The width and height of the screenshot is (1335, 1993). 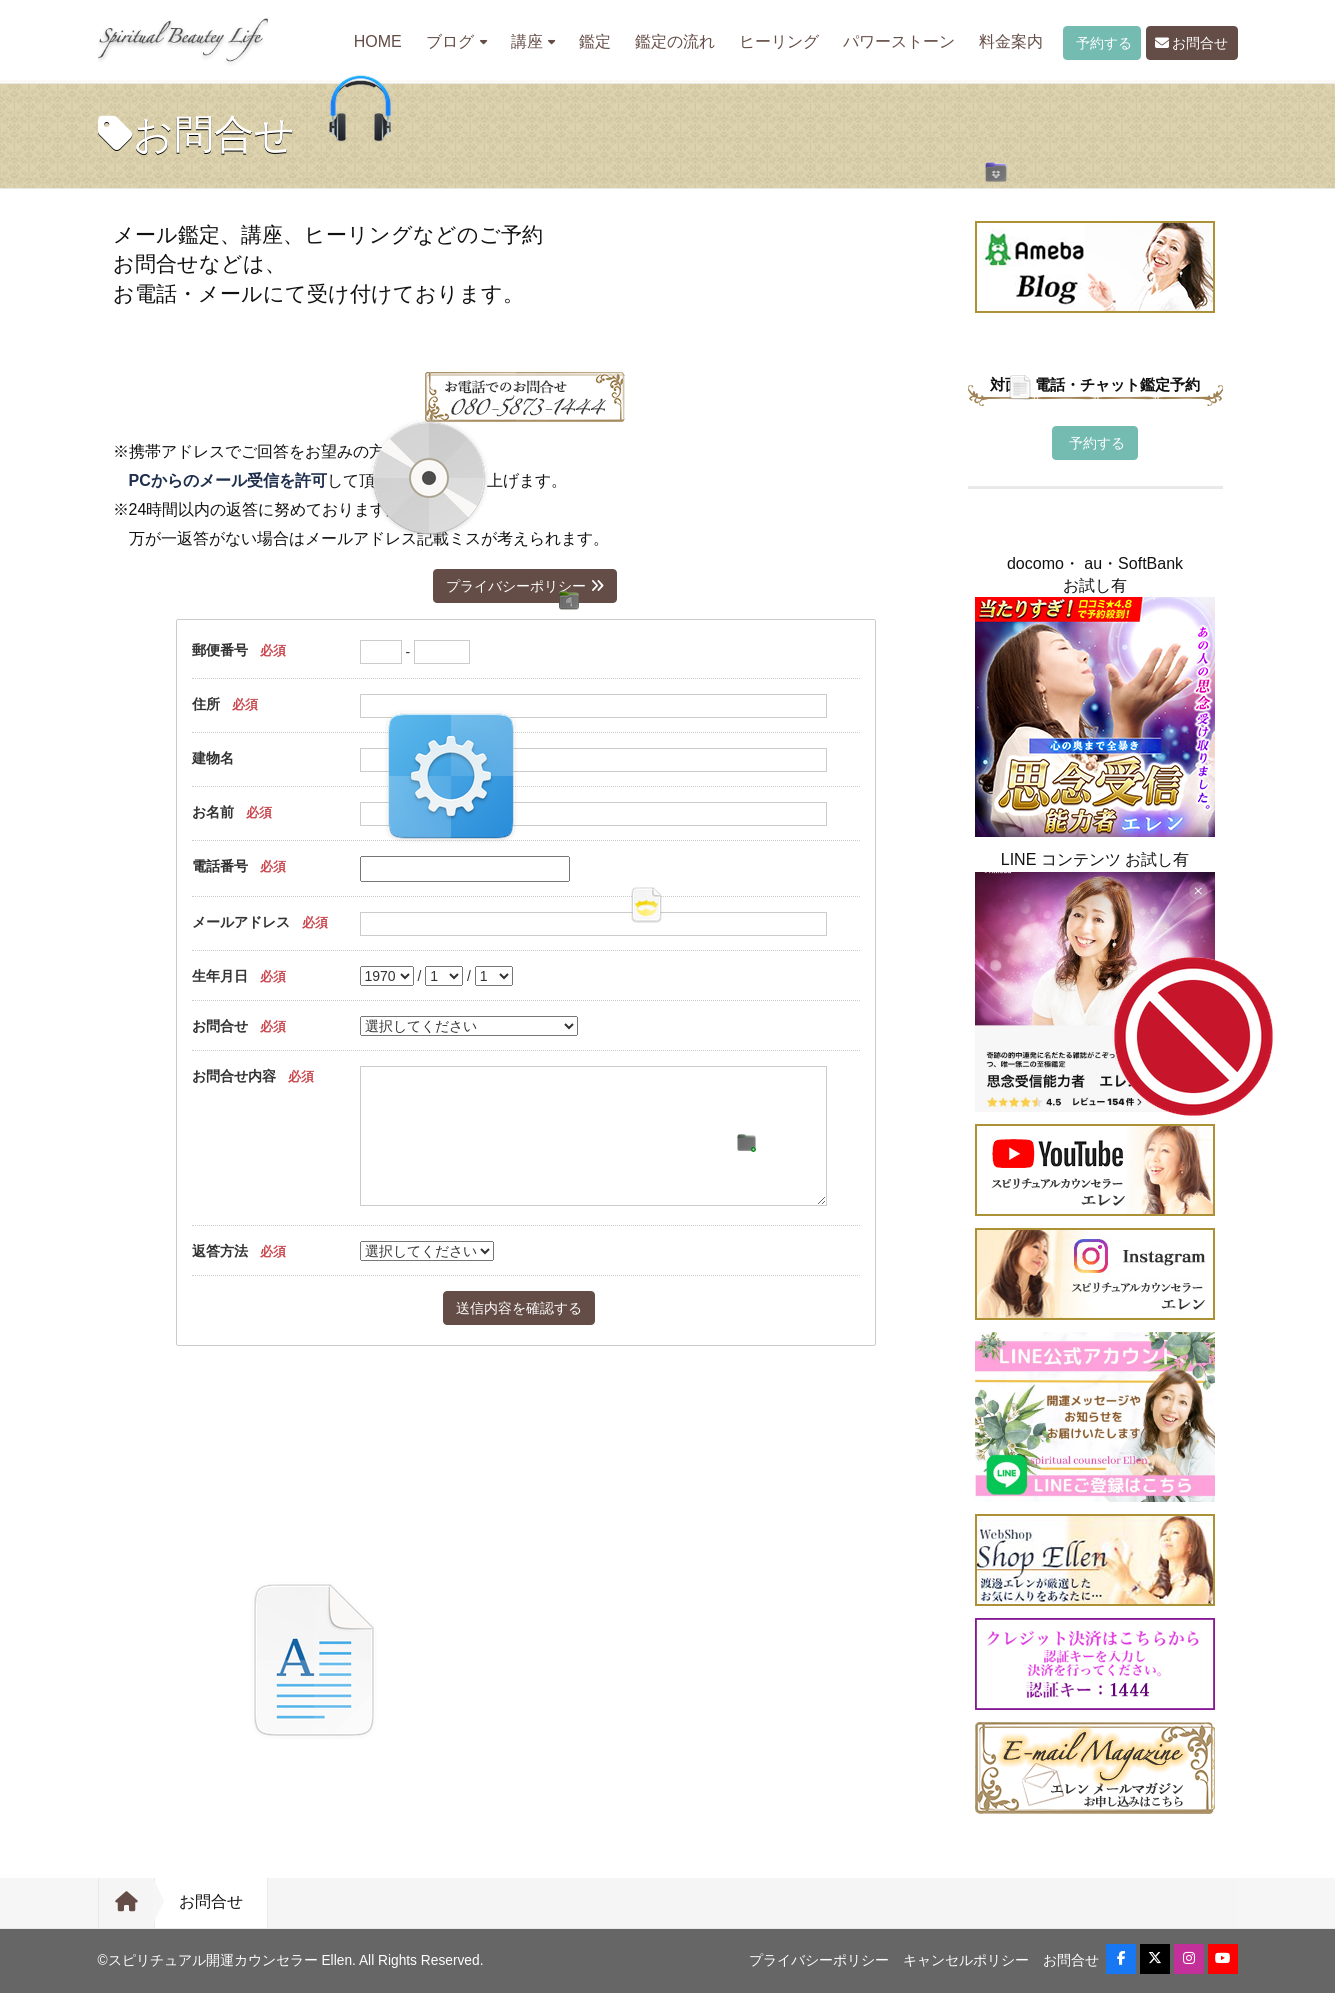 I want to click on access DVD-R disc drive, so click(x=429, y=478).